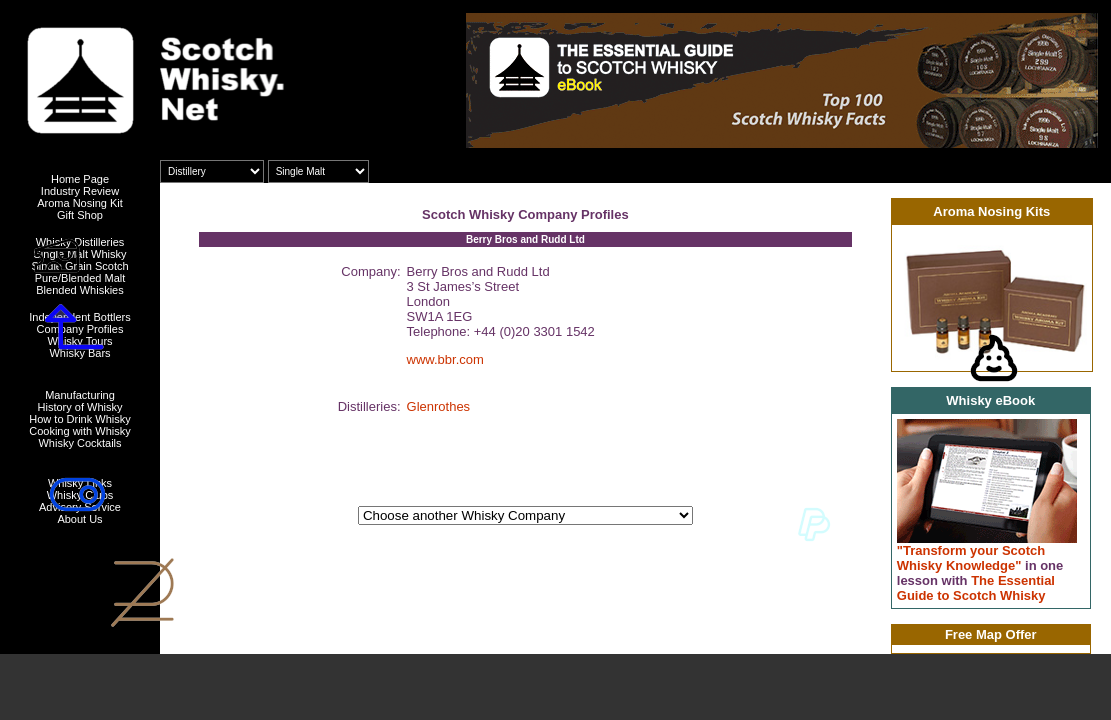 The height and width of the screenshot is (720, 1111). What do you see at coordinates (994, 358) in the screenshot?
I see `add a poop emoji reaction` at bounding box center [994, 358].